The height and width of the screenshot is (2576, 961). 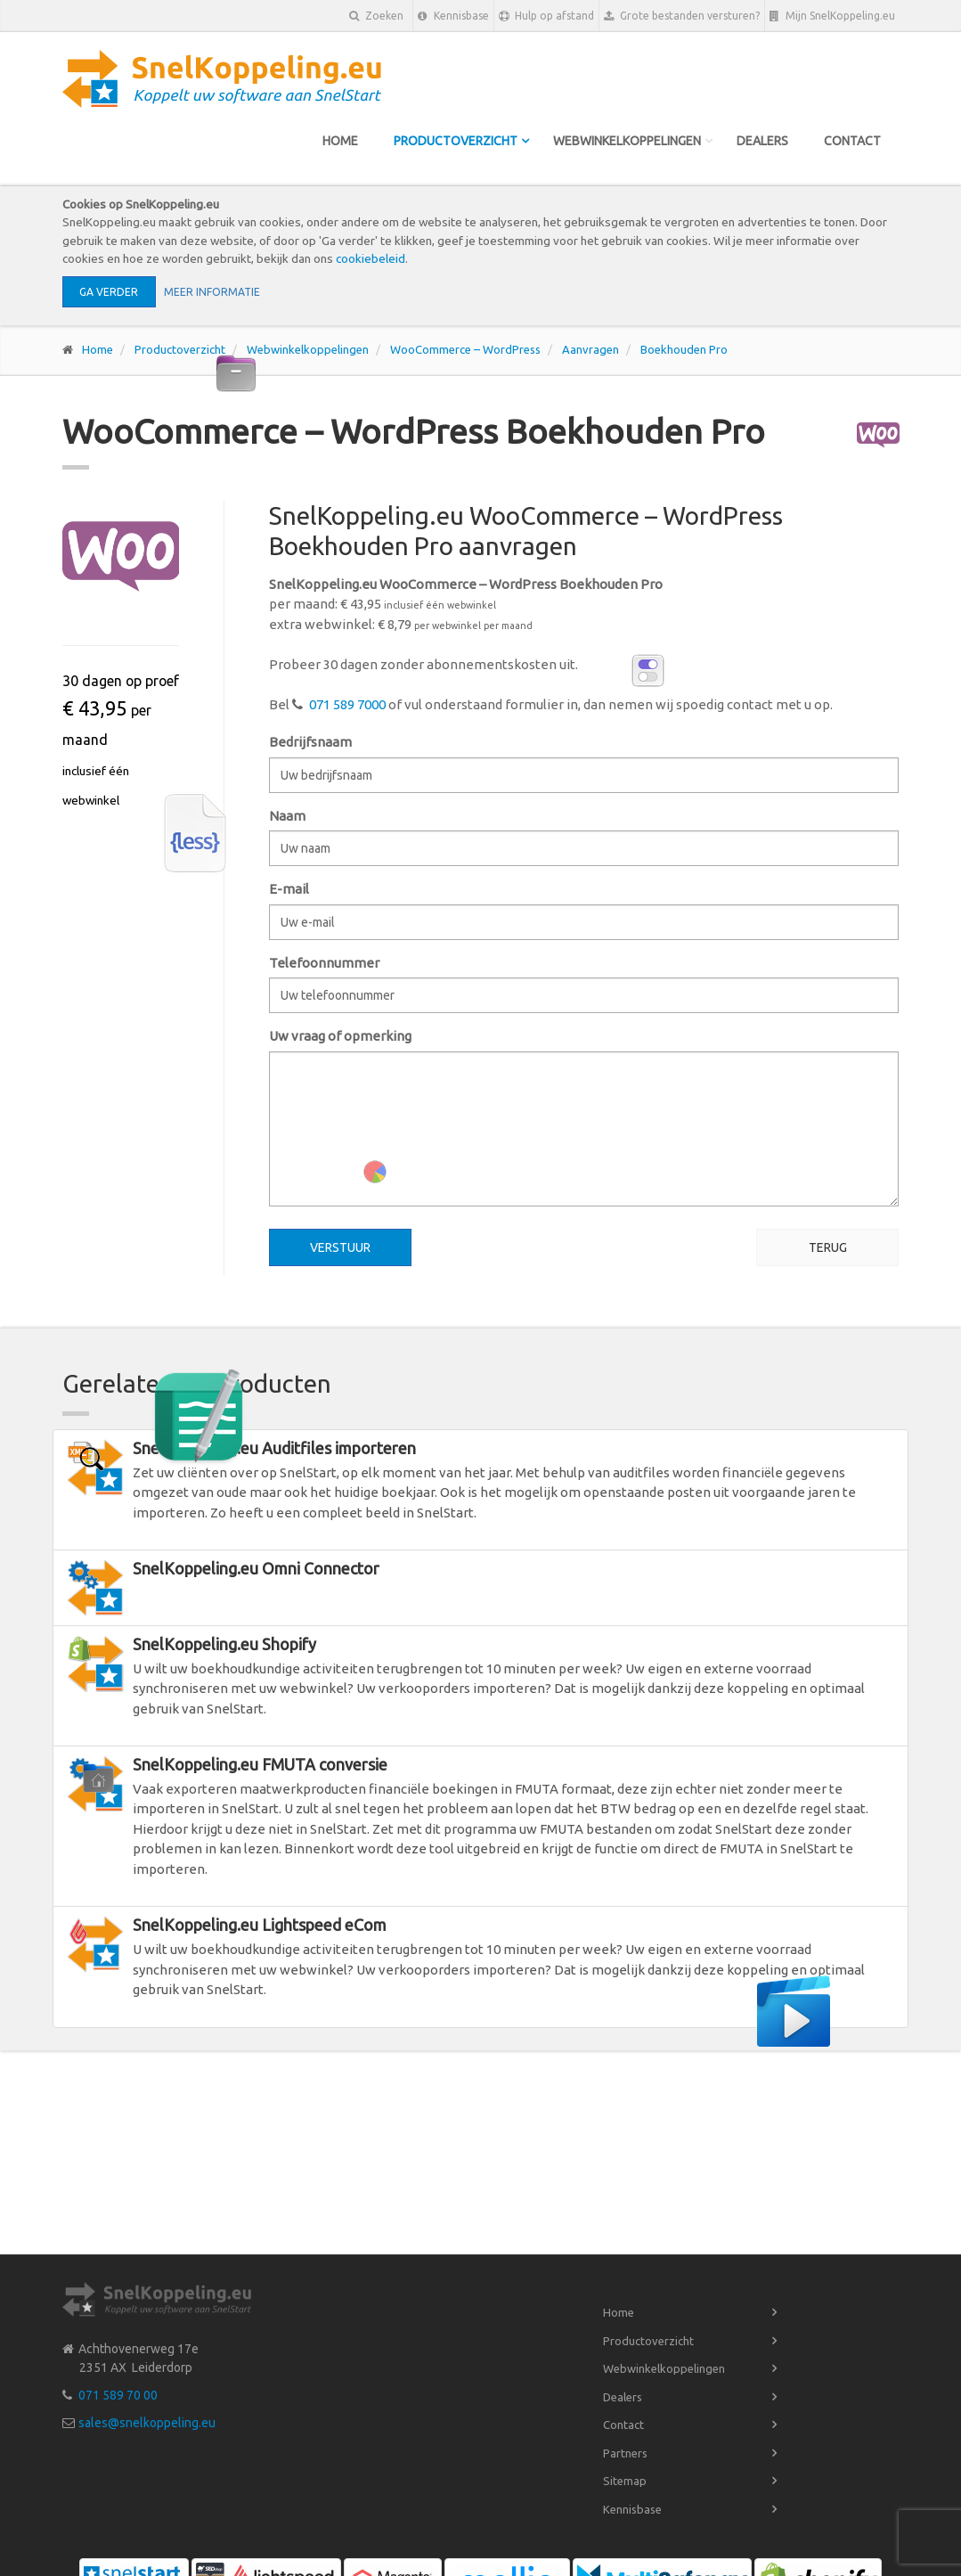 What do you see at coordinates (236, 373) in the screenshot?
I see `open the nautilus file manager` at bounding box center [236, 373].